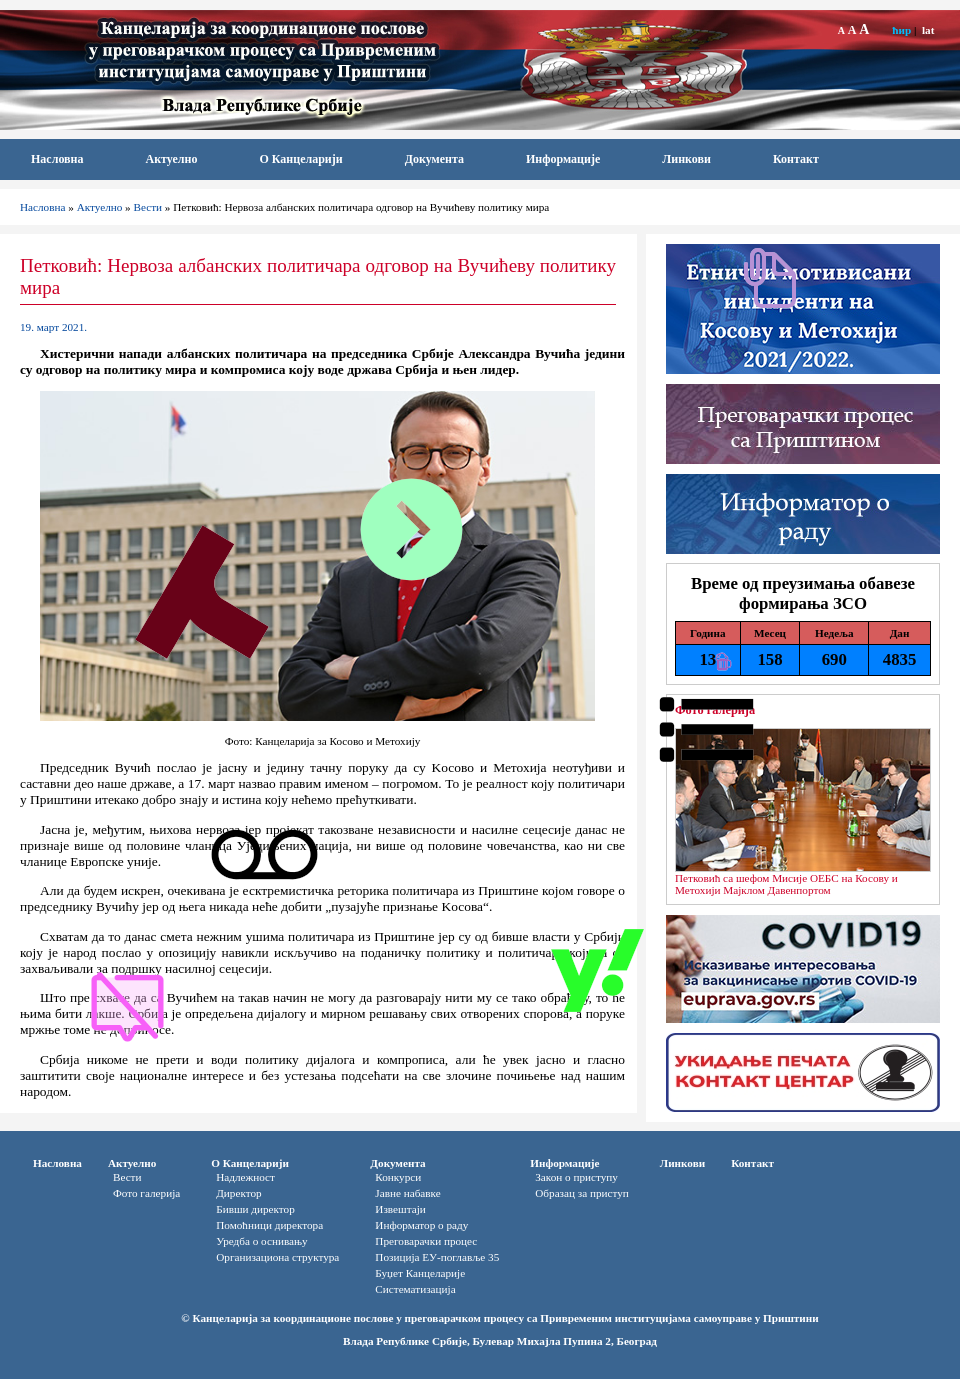 This screenshot has width=960, height=1379. Describe the element at coordinates (770, 278) in the screenshot. I see `attach a document or file` at that location.